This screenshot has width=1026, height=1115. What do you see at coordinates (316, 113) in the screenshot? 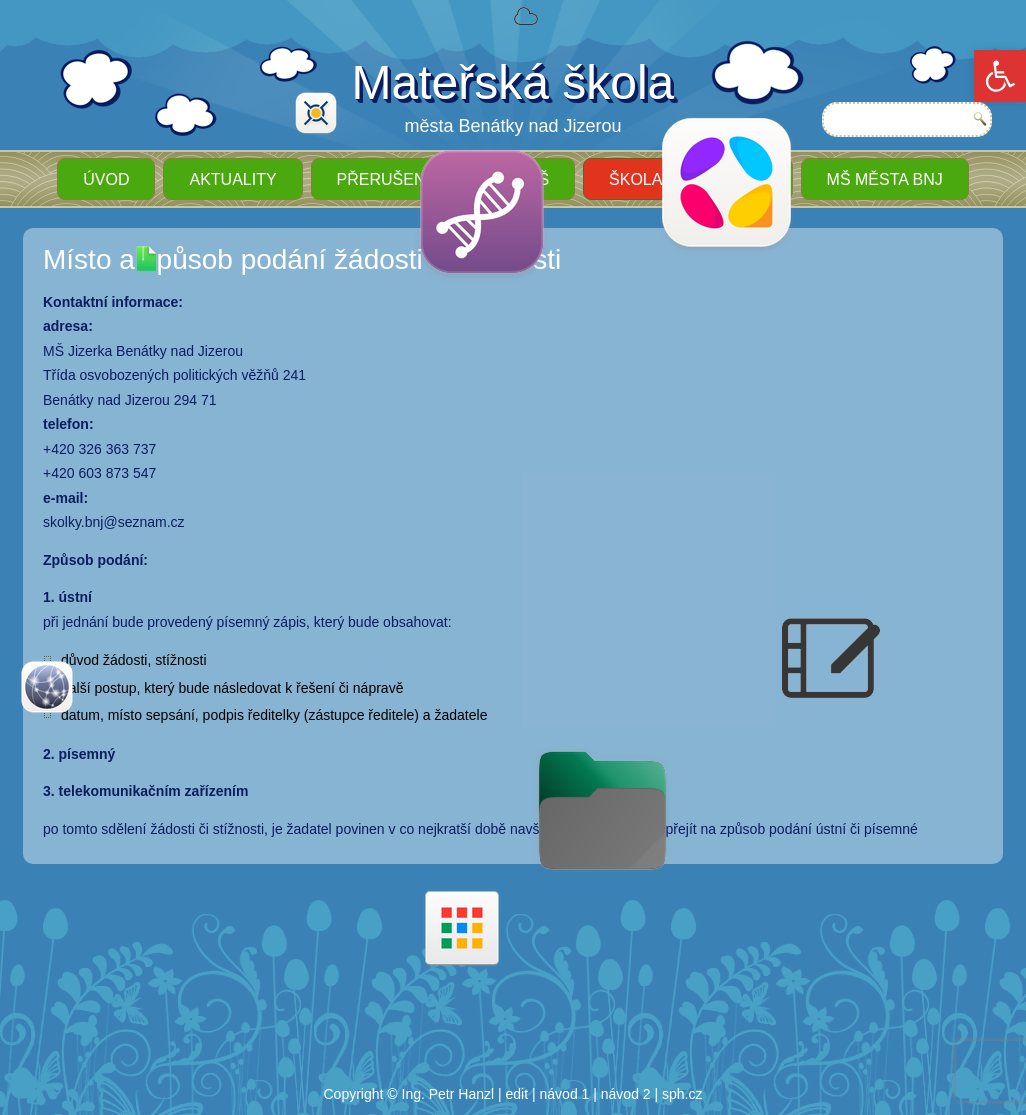
I see `open the BOINC distributed computing application` at bounding box center [316, 113].